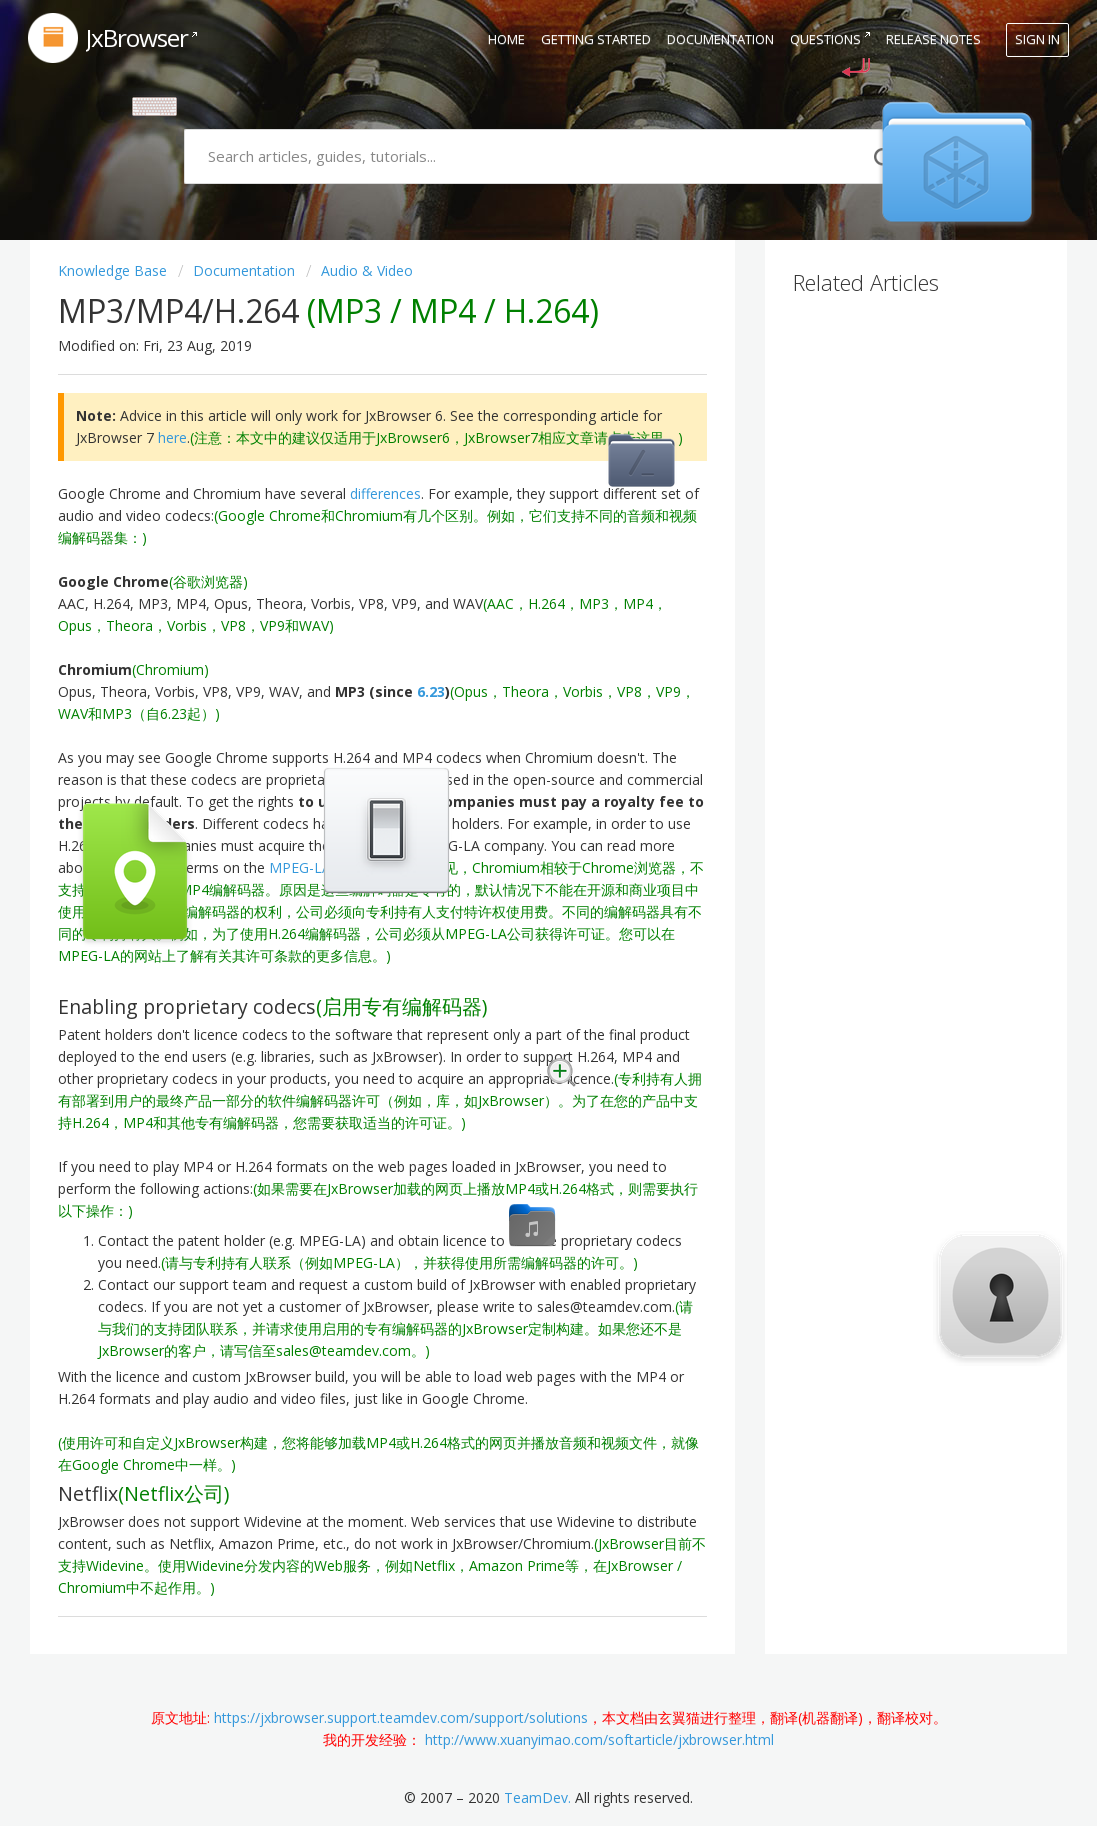  I want to click on zoom in on the current view, so click(561, 1072).